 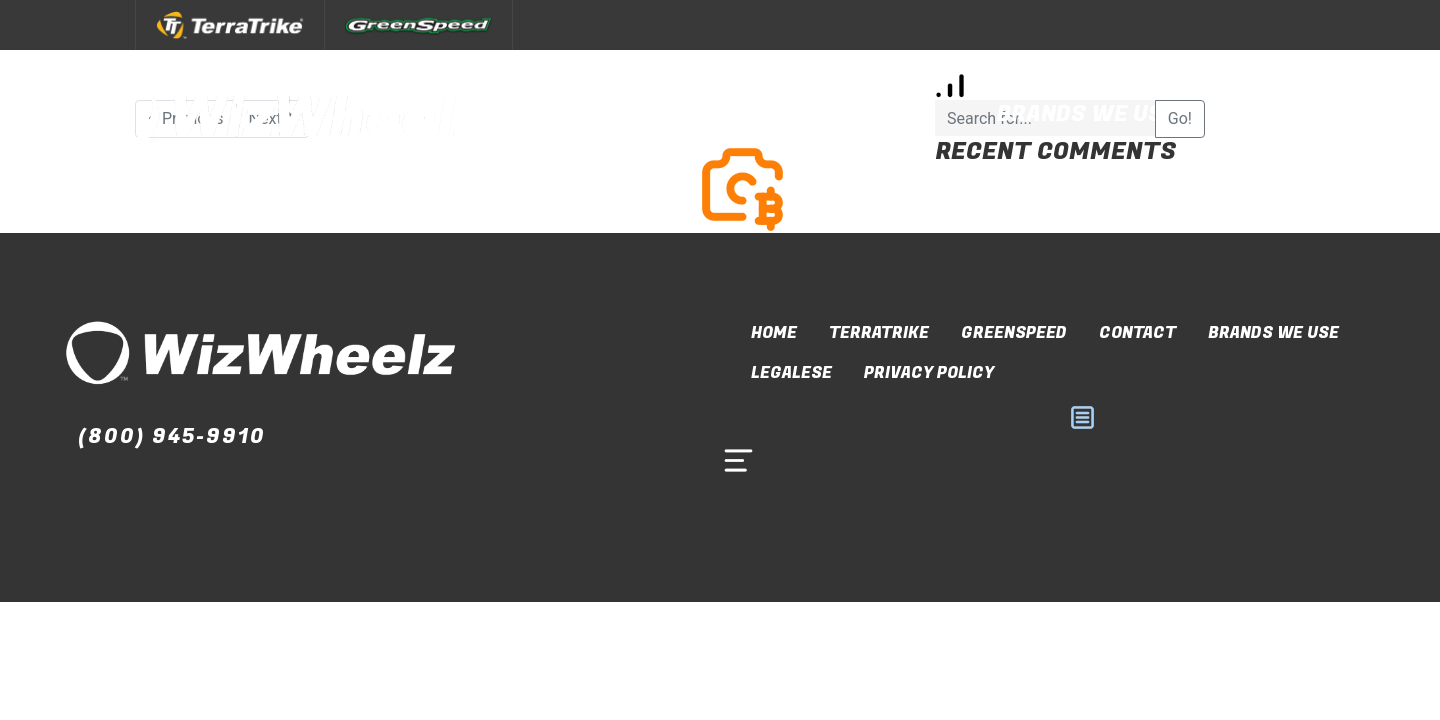 What do you see at coordinates (742, 184) in the screenshot?
I see `capture or scan bitcoin QR codes` at bounding box center [742, 184].